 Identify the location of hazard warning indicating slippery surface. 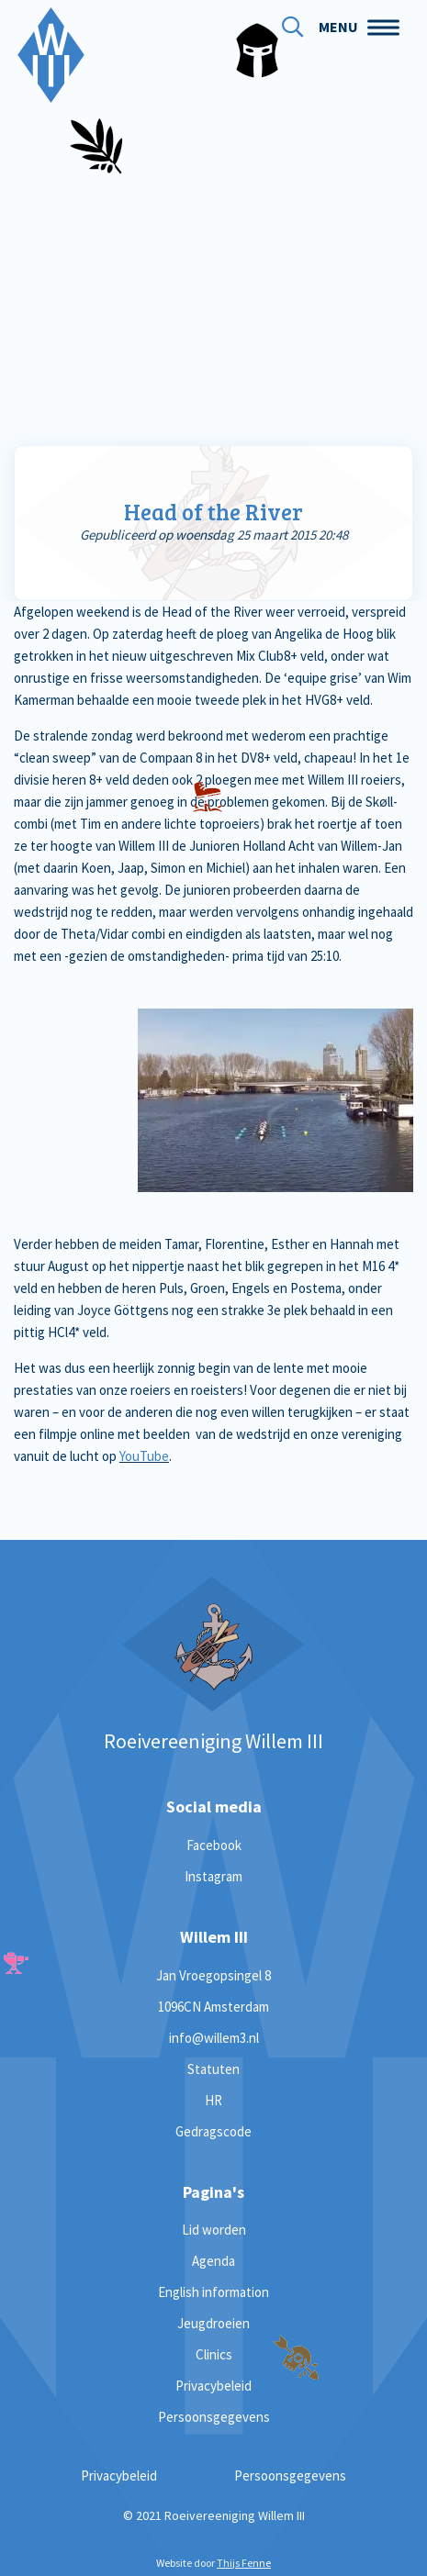
(208, 797).